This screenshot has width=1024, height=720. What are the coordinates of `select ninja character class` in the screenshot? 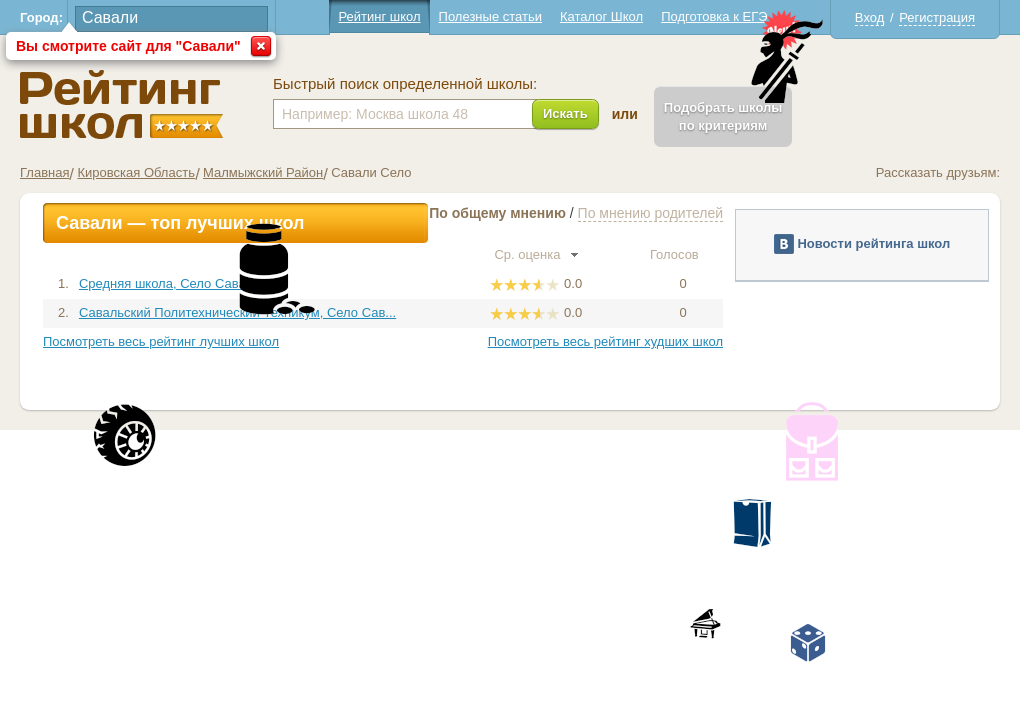 It's located at (787, 61).